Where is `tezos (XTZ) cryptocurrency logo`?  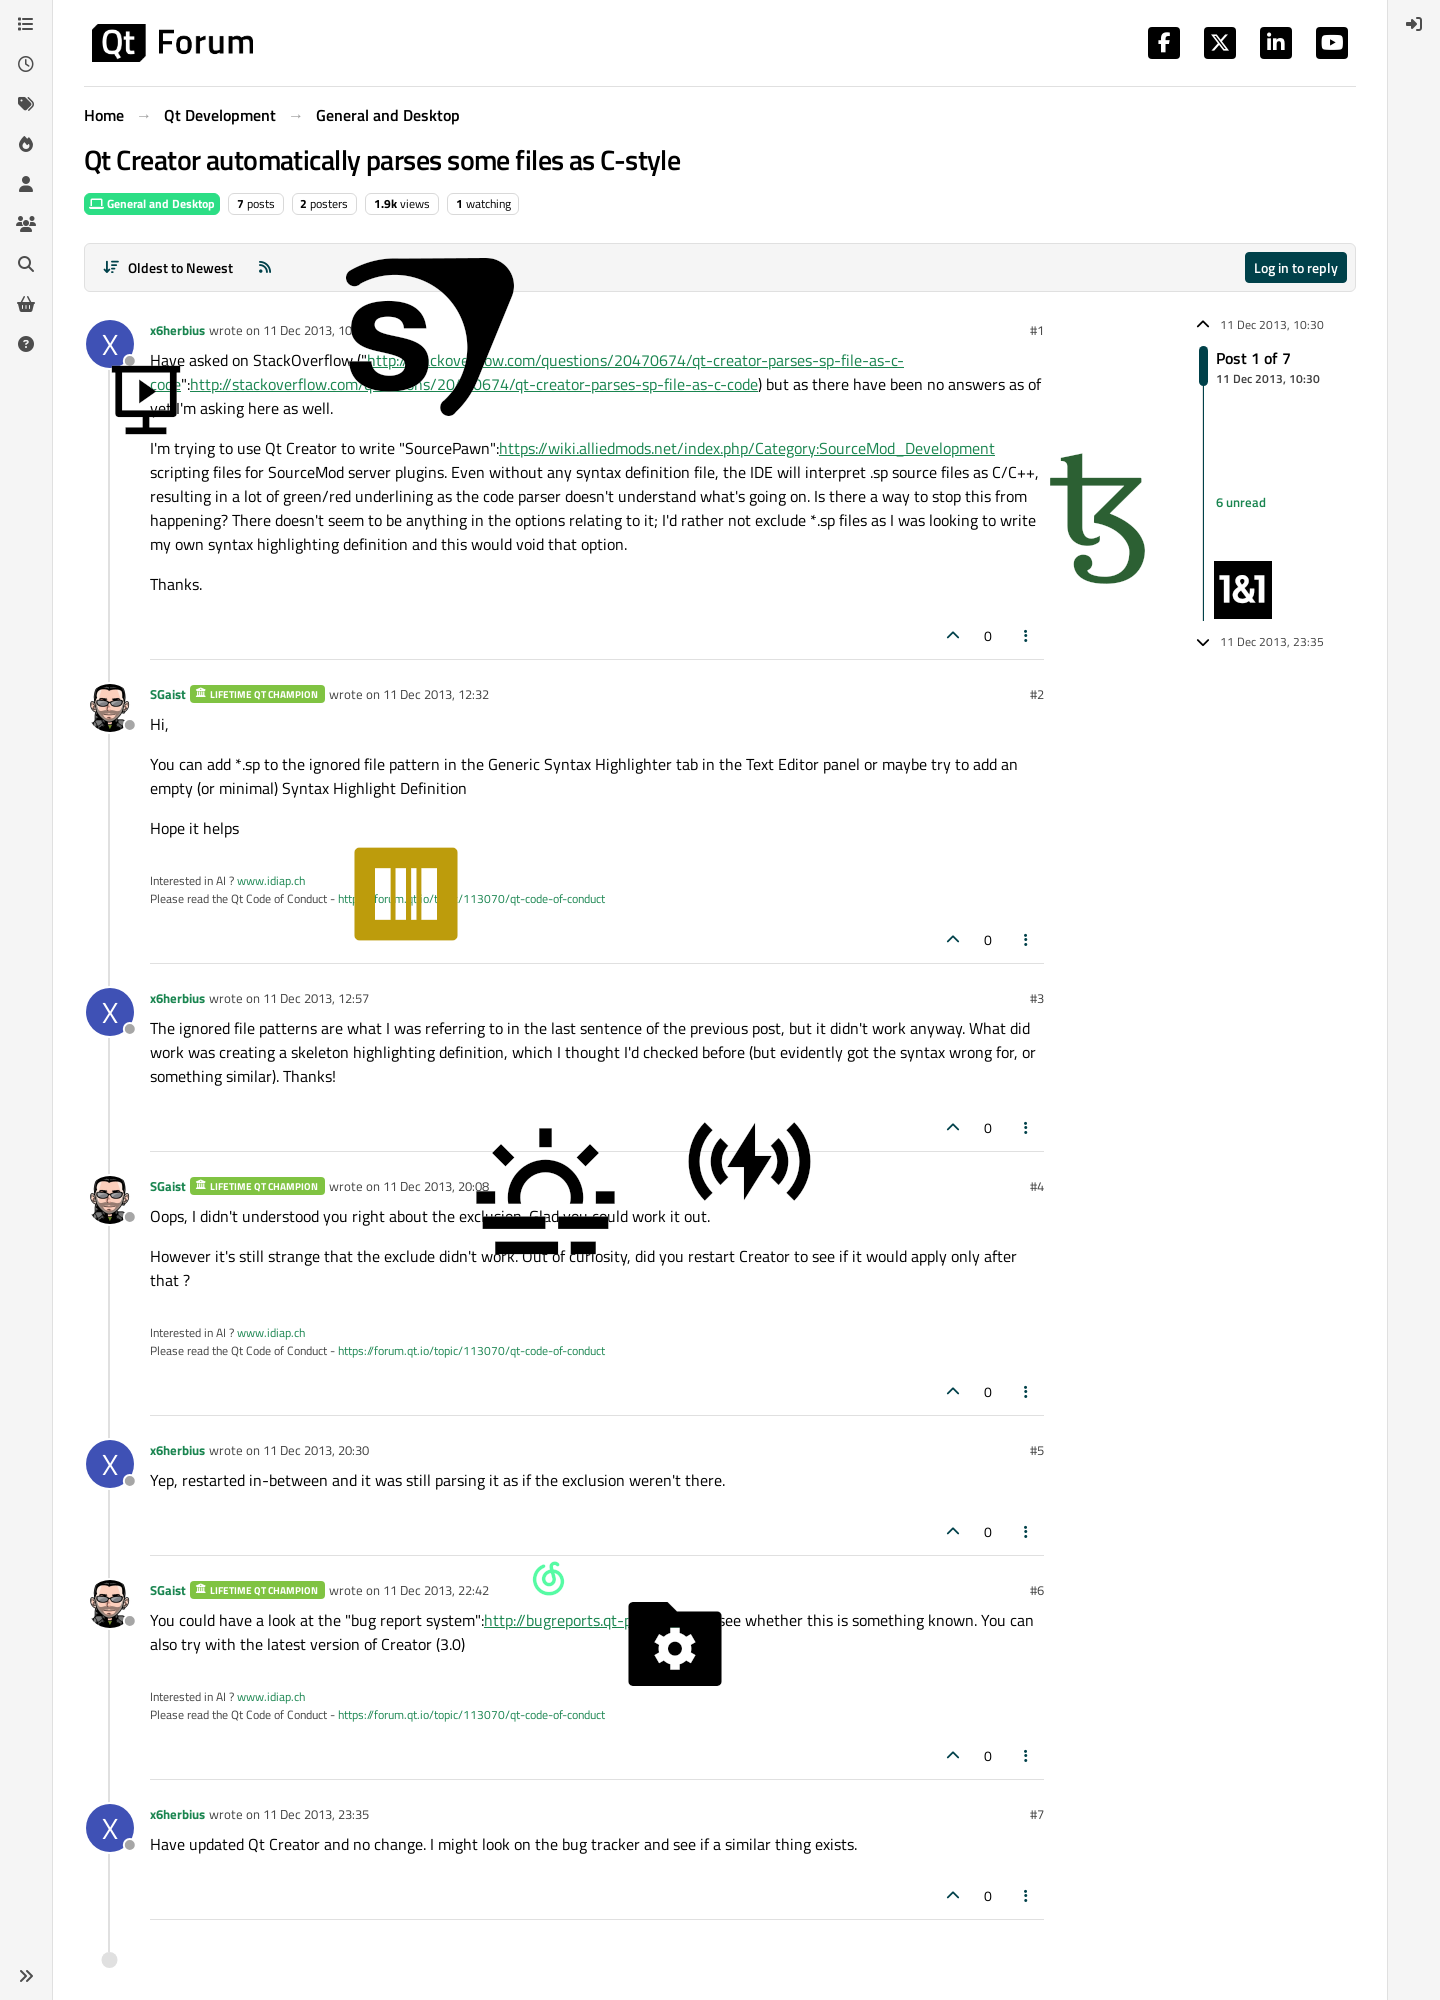
tezos (XTZ) cryptocurrency logo is located at coordinates (1097, 515).